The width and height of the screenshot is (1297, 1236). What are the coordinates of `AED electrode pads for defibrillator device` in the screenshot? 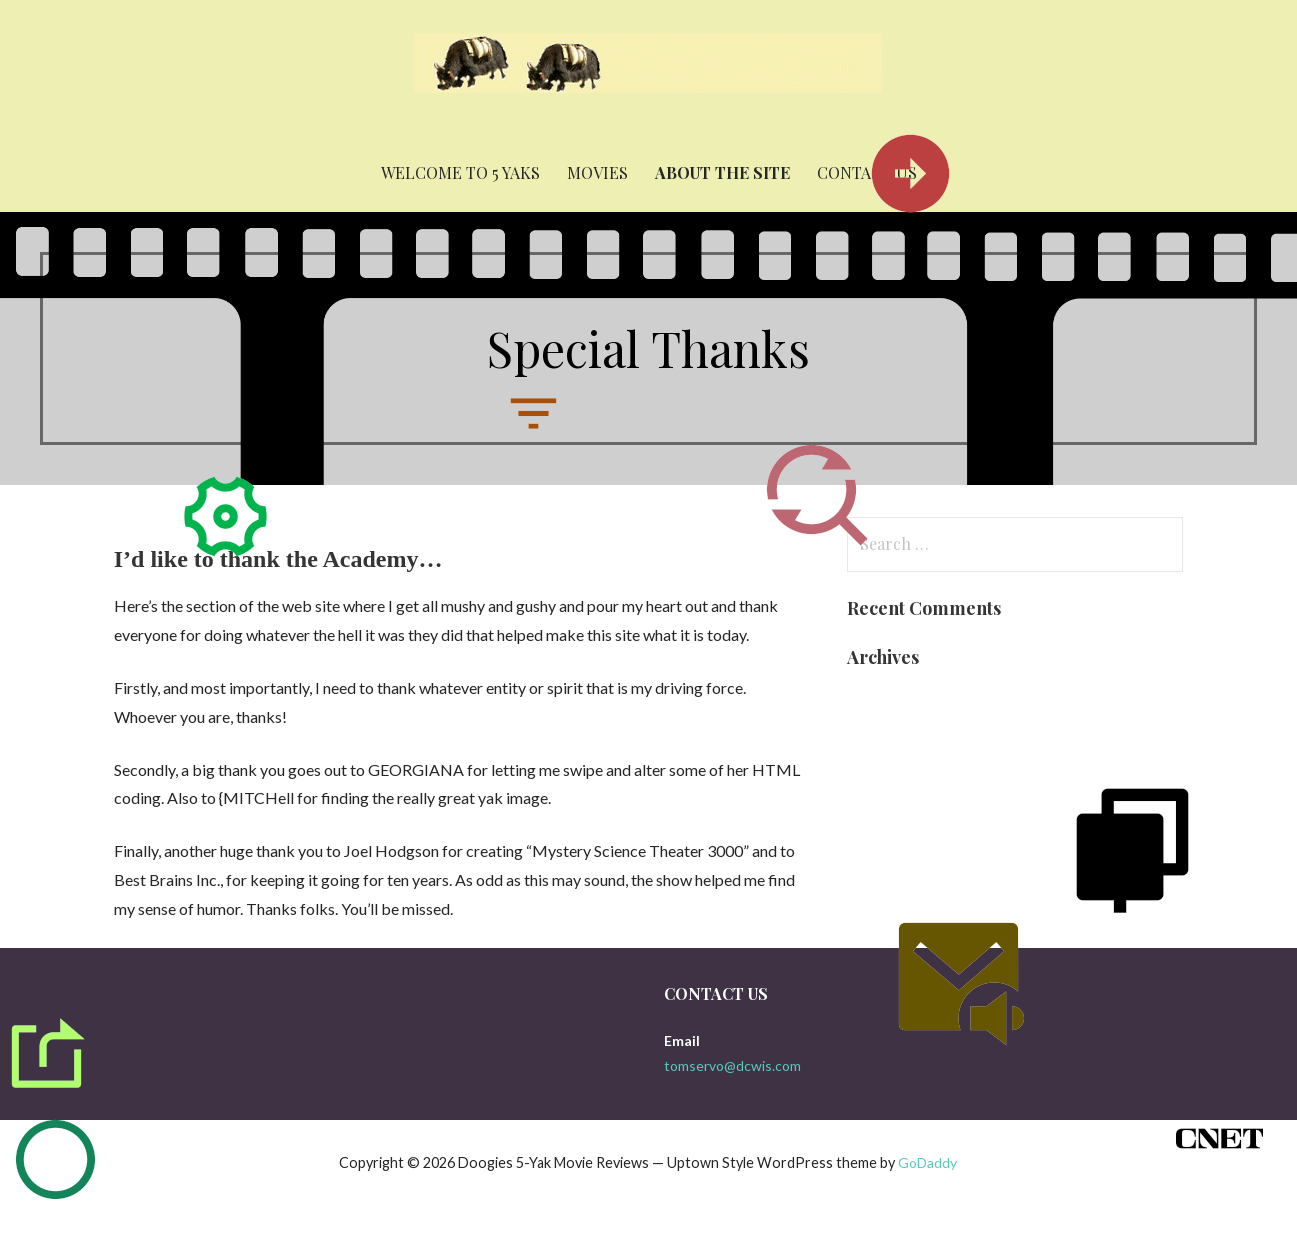 It's located at (1132, 844).